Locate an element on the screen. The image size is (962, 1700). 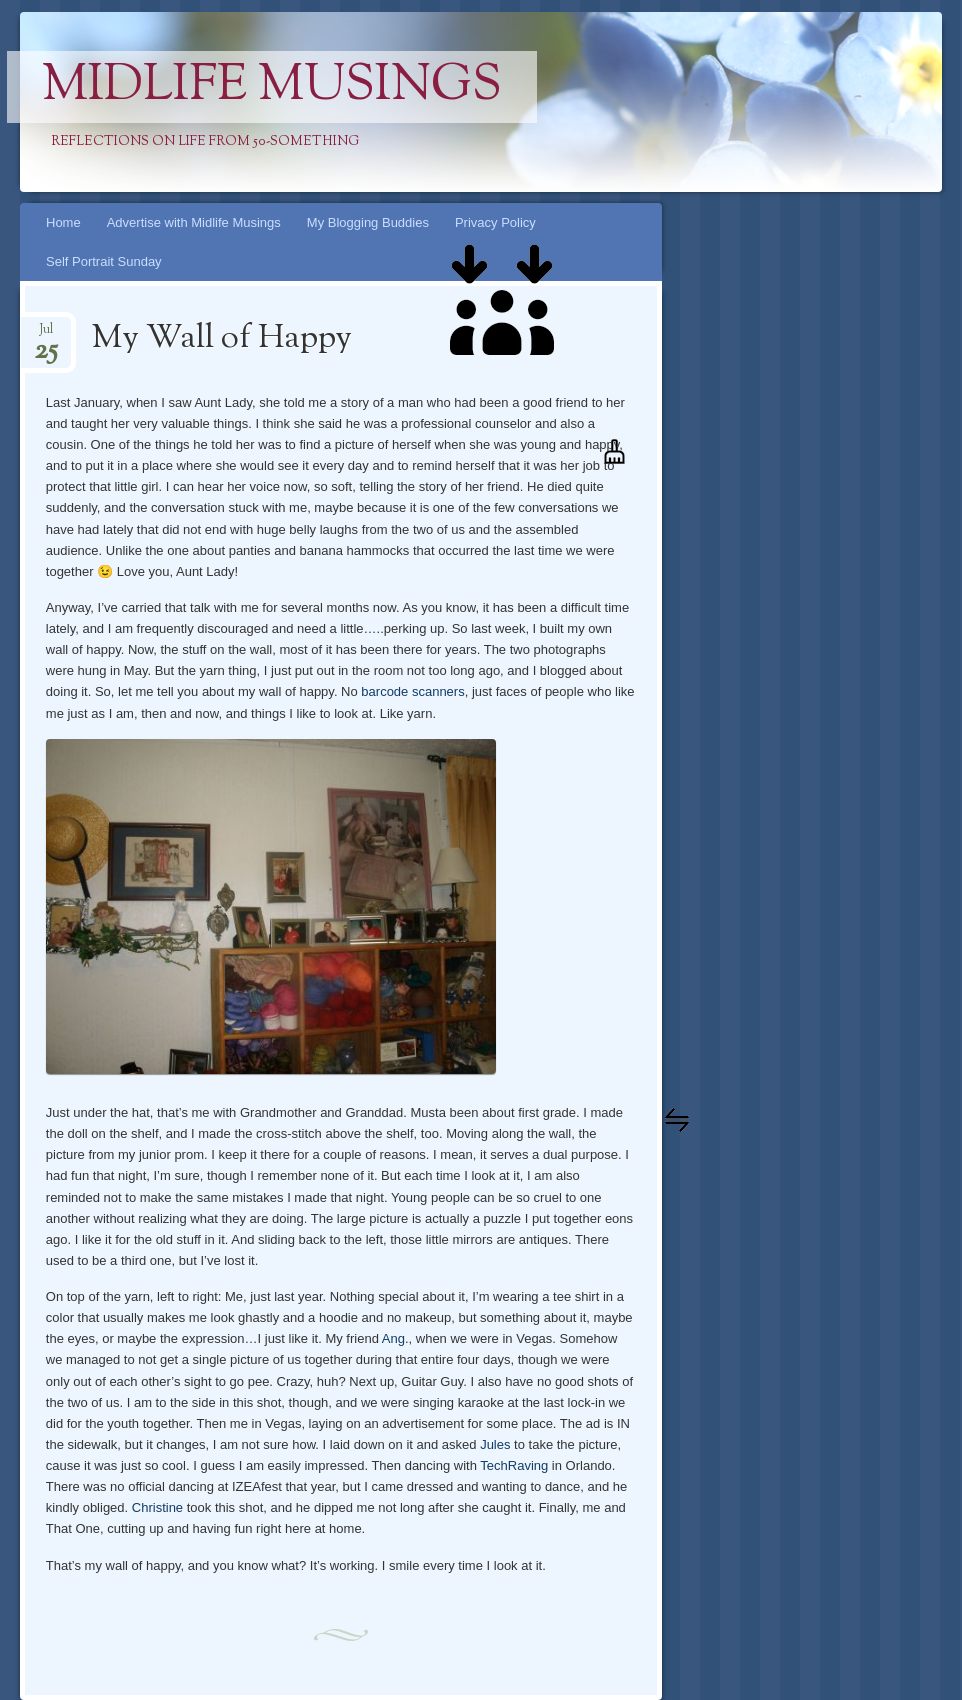
access cleaning or housekeeping services is located at coordinates (614, 451).